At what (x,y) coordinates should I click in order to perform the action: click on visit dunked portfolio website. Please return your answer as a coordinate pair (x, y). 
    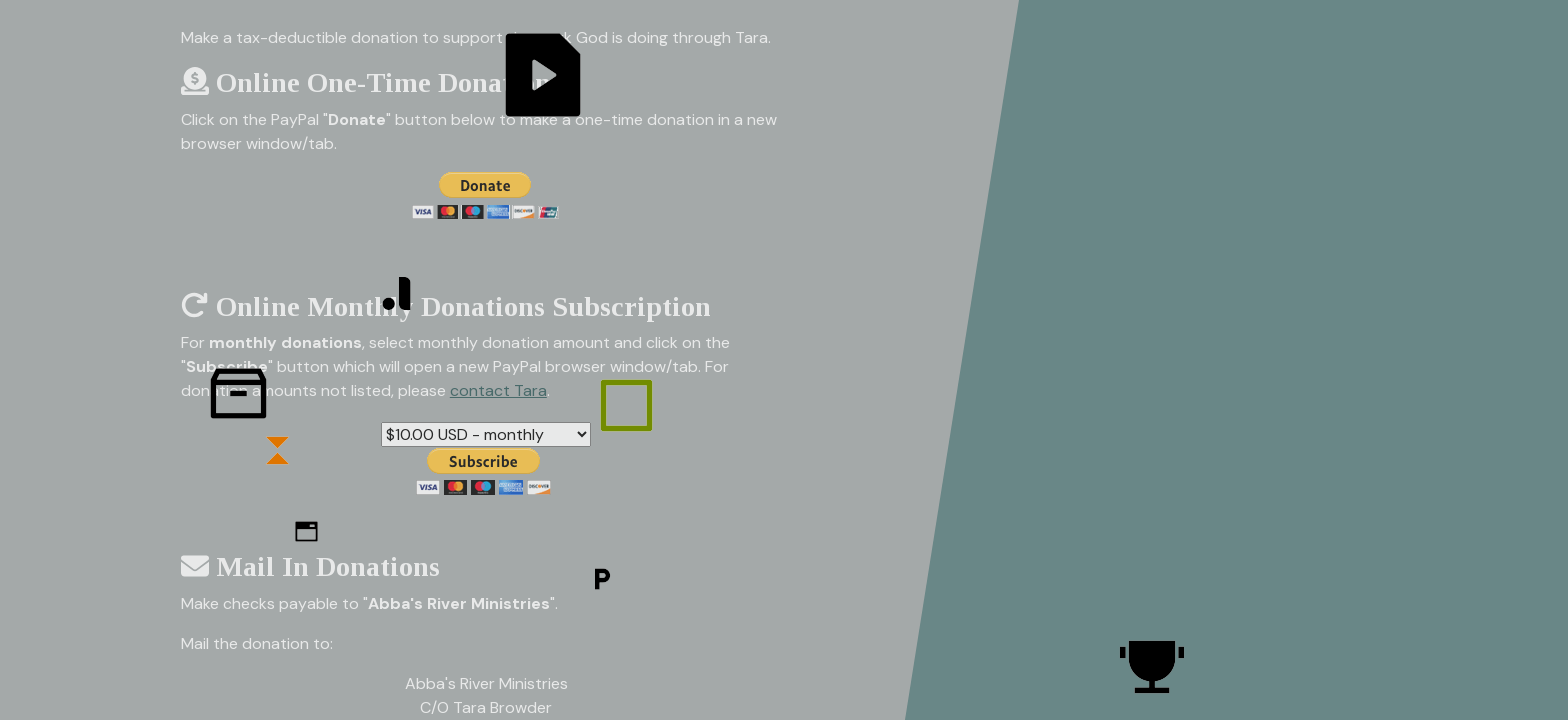
    Looking at the image, I should click on (396, 293).